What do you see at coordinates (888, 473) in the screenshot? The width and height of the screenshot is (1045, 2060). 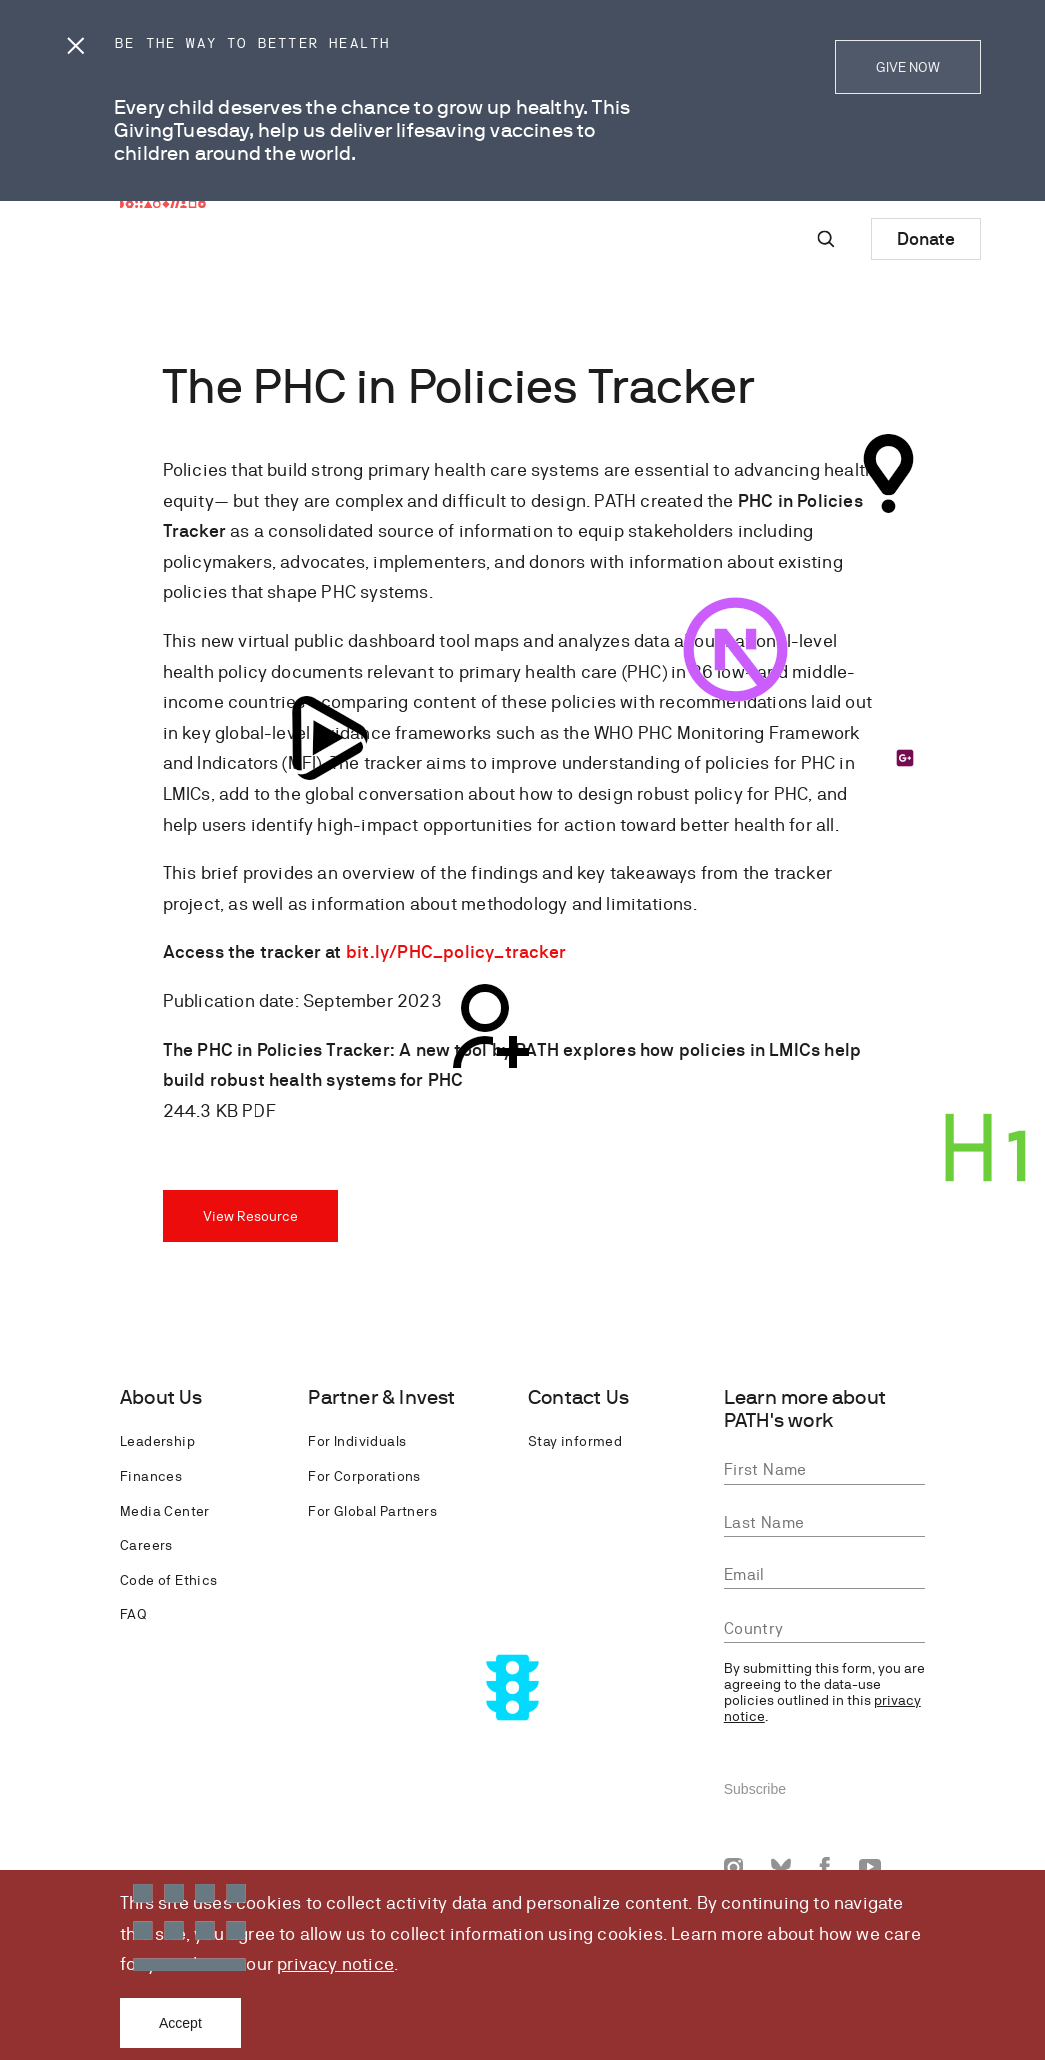 I see `open the glovo delivery app` at bounding box center [888, 473].